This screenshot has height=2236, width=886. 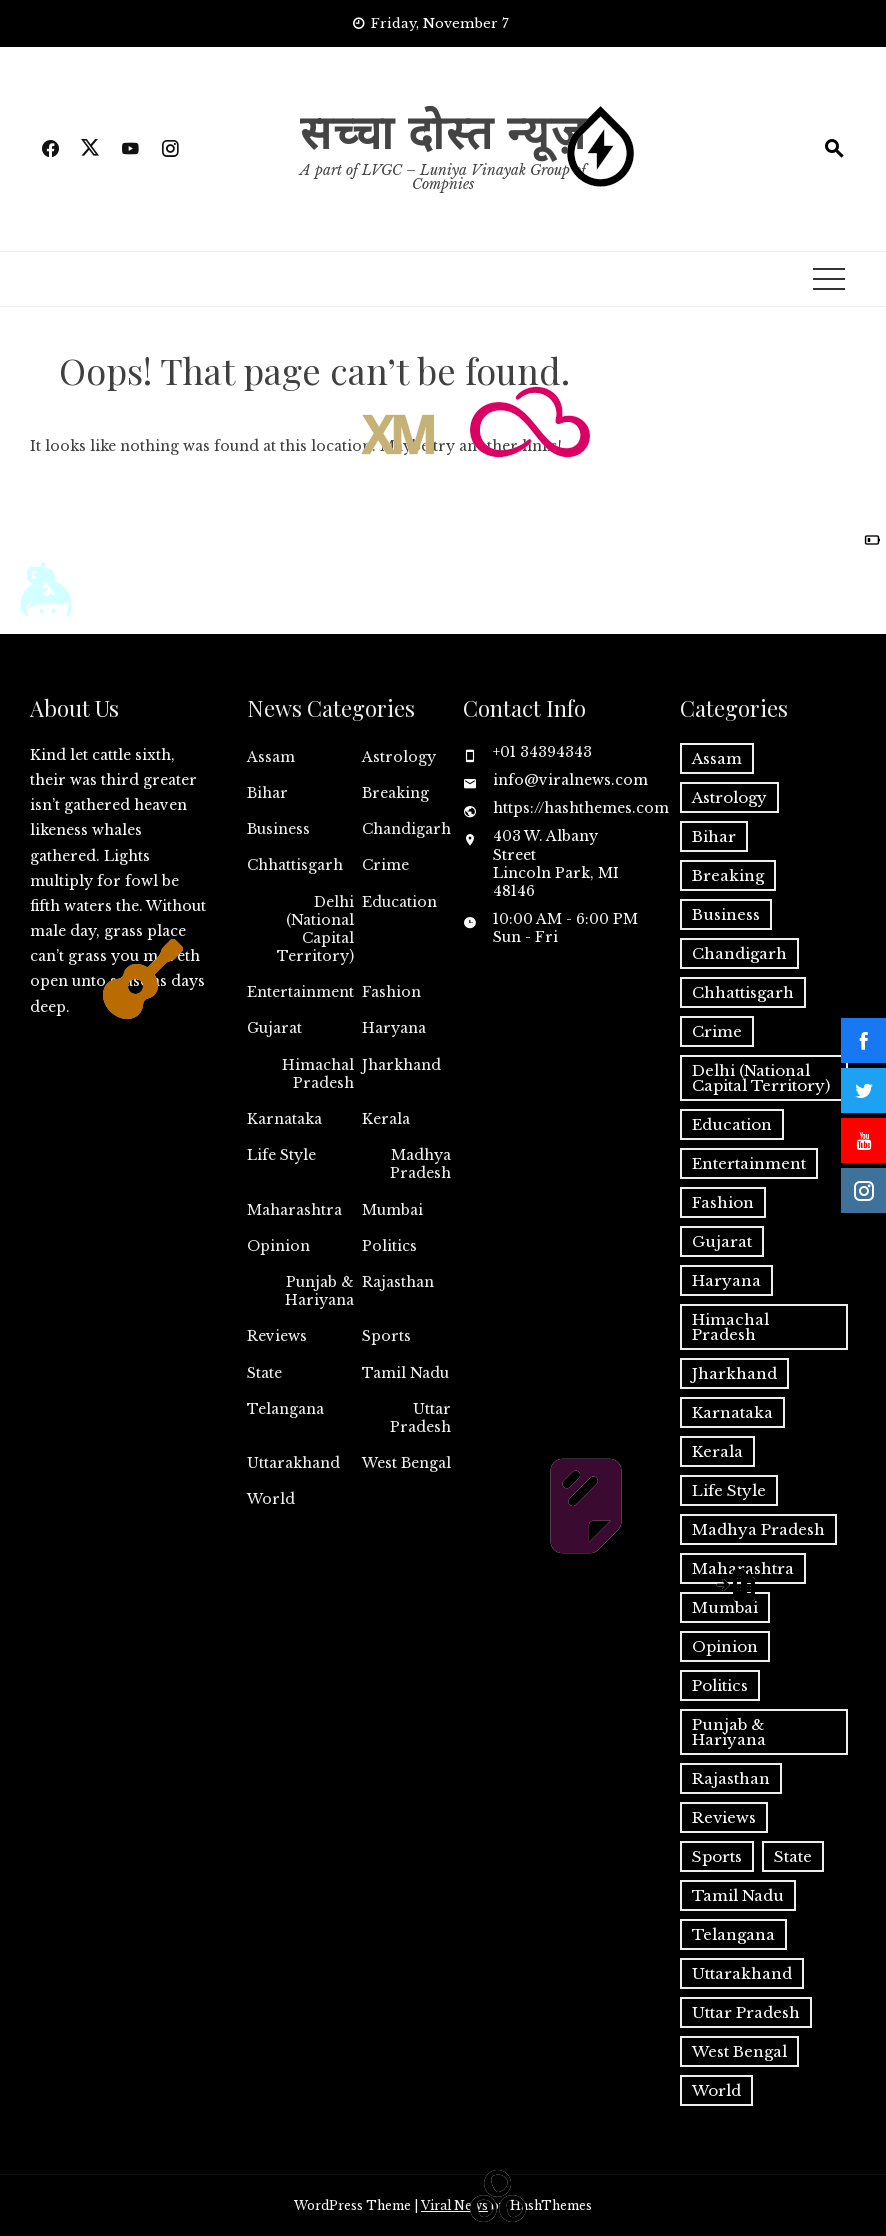 I want to click on open keybase app, so click(x=46, y=589).